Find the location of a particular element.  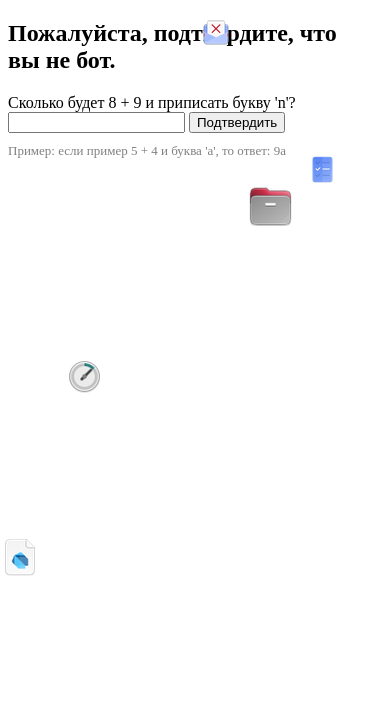

launch sysprof system profiler is located at coordinates (84, 376).